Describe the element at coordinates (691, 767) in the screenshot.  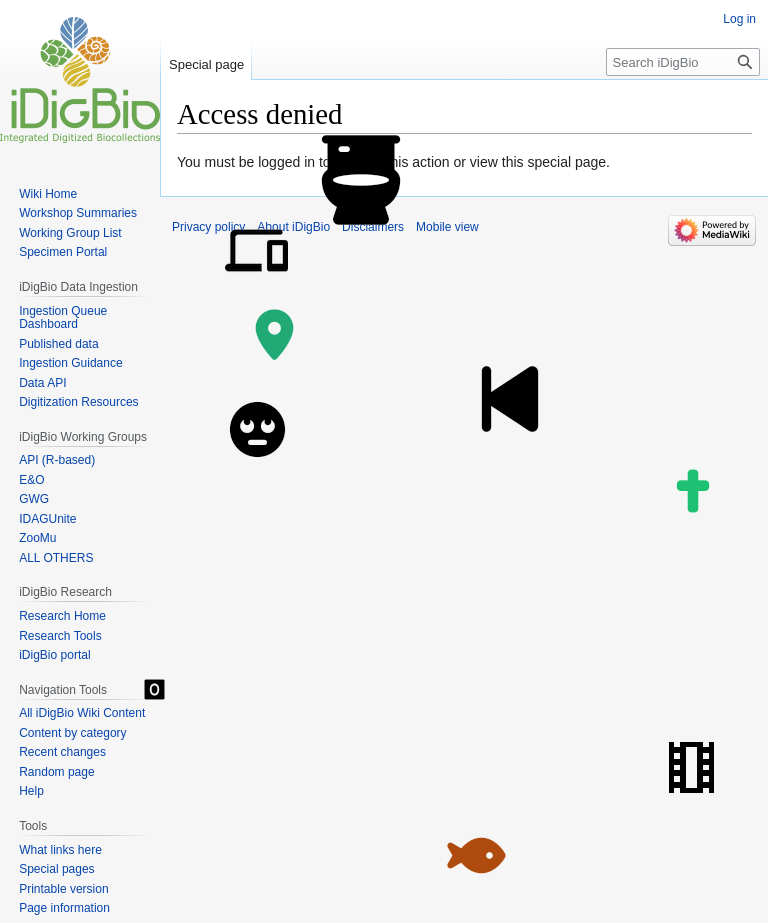
I see `access movies or video content` at that location.